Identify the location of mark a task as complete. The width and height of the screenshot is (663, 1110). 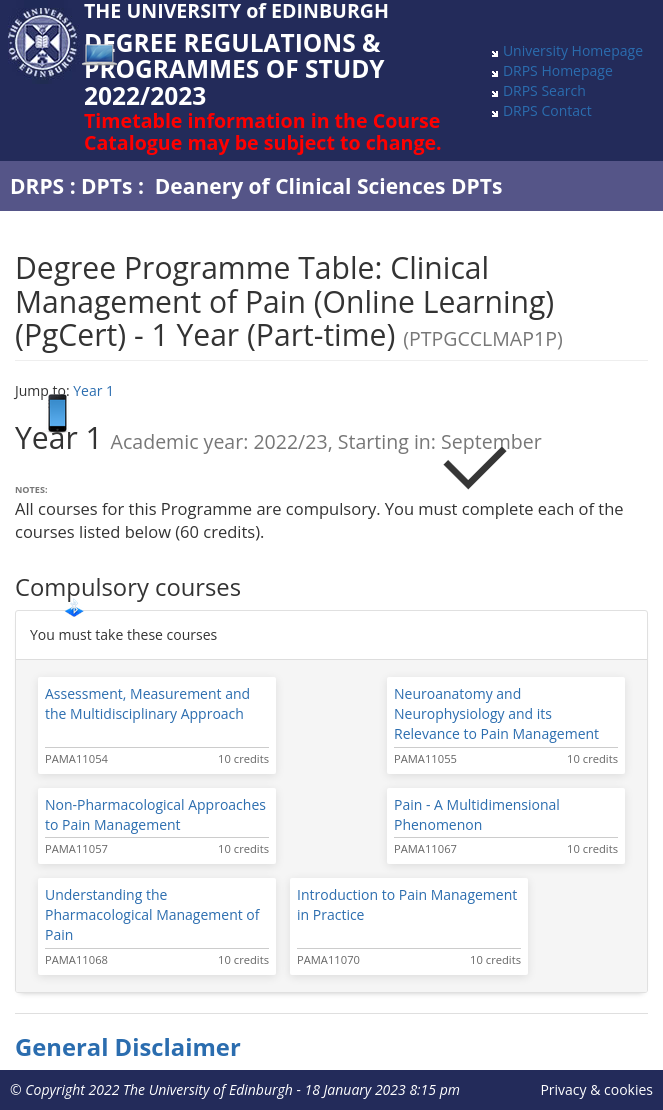
(475, 469).